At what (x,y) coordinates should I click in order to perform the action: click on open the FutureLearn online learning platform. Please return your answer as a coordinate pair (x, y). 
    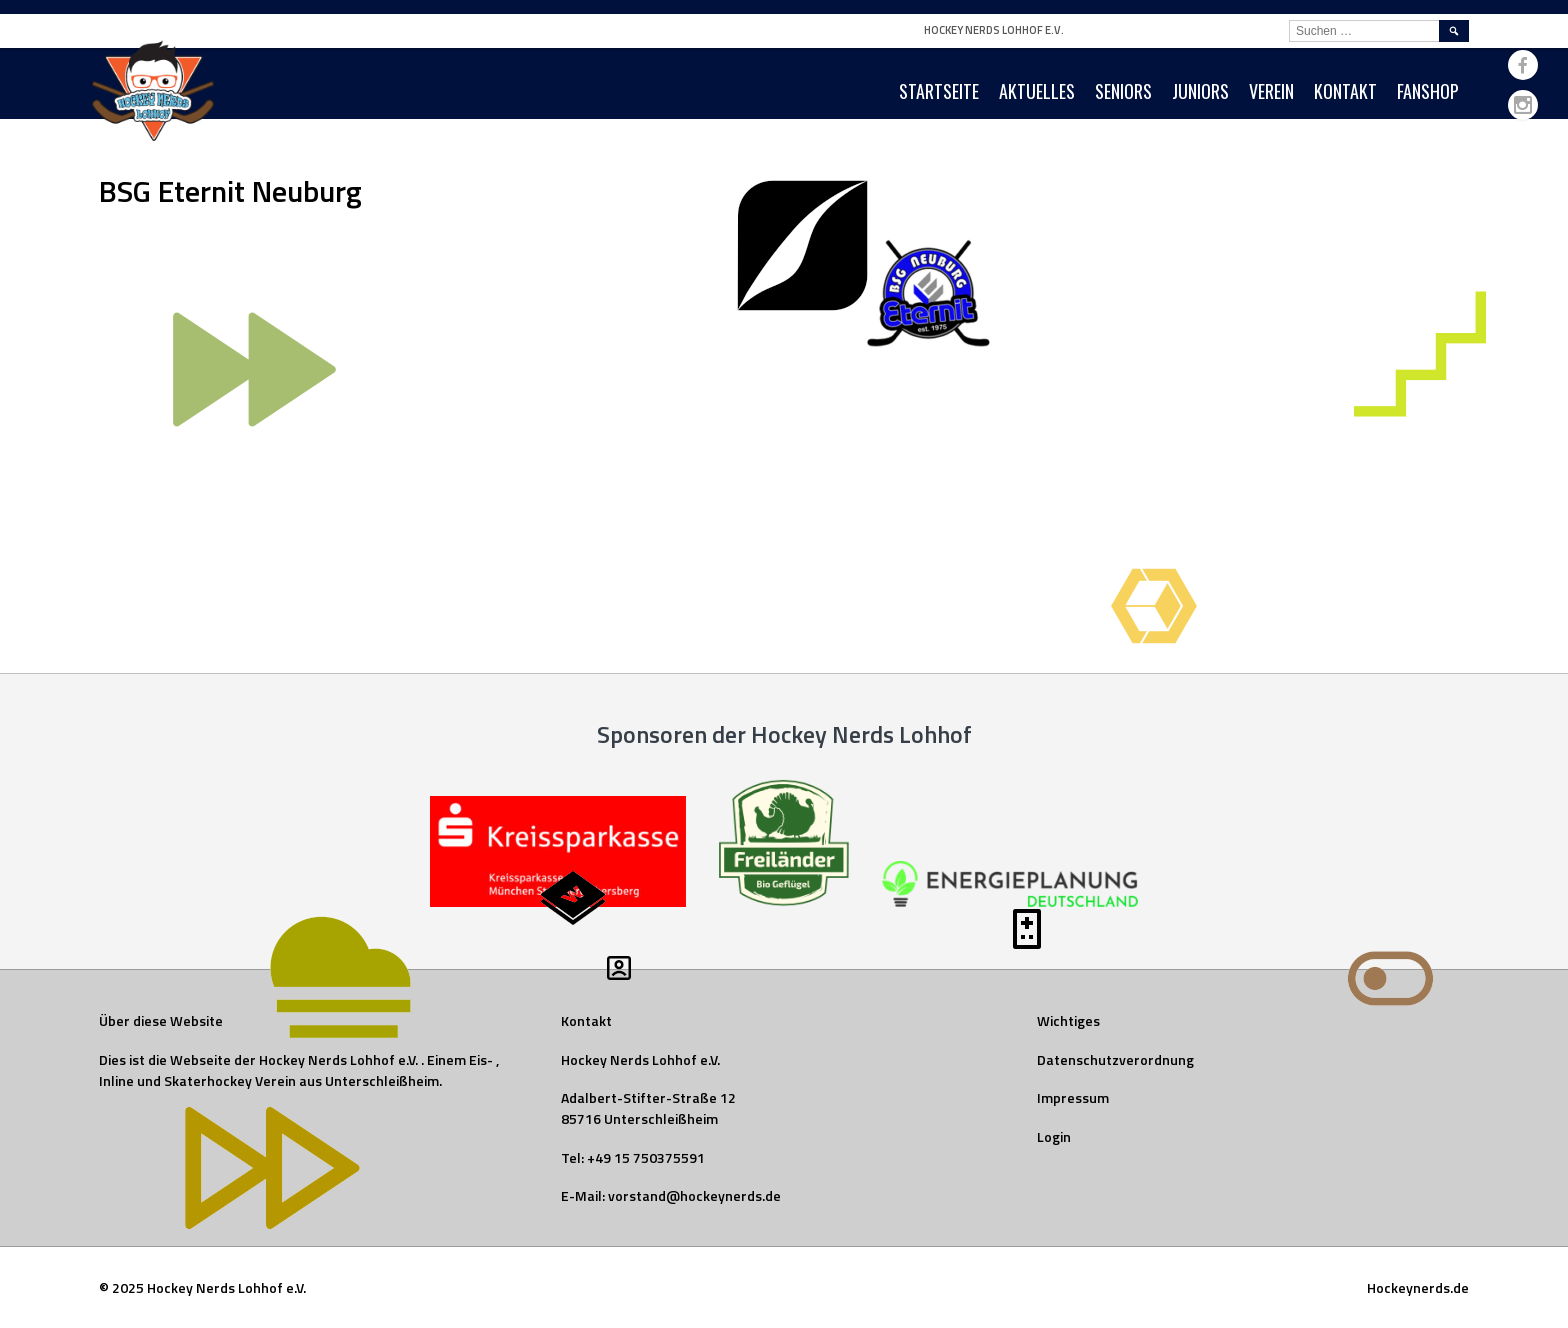
    Looking at the image, I should click on (1420, 354).